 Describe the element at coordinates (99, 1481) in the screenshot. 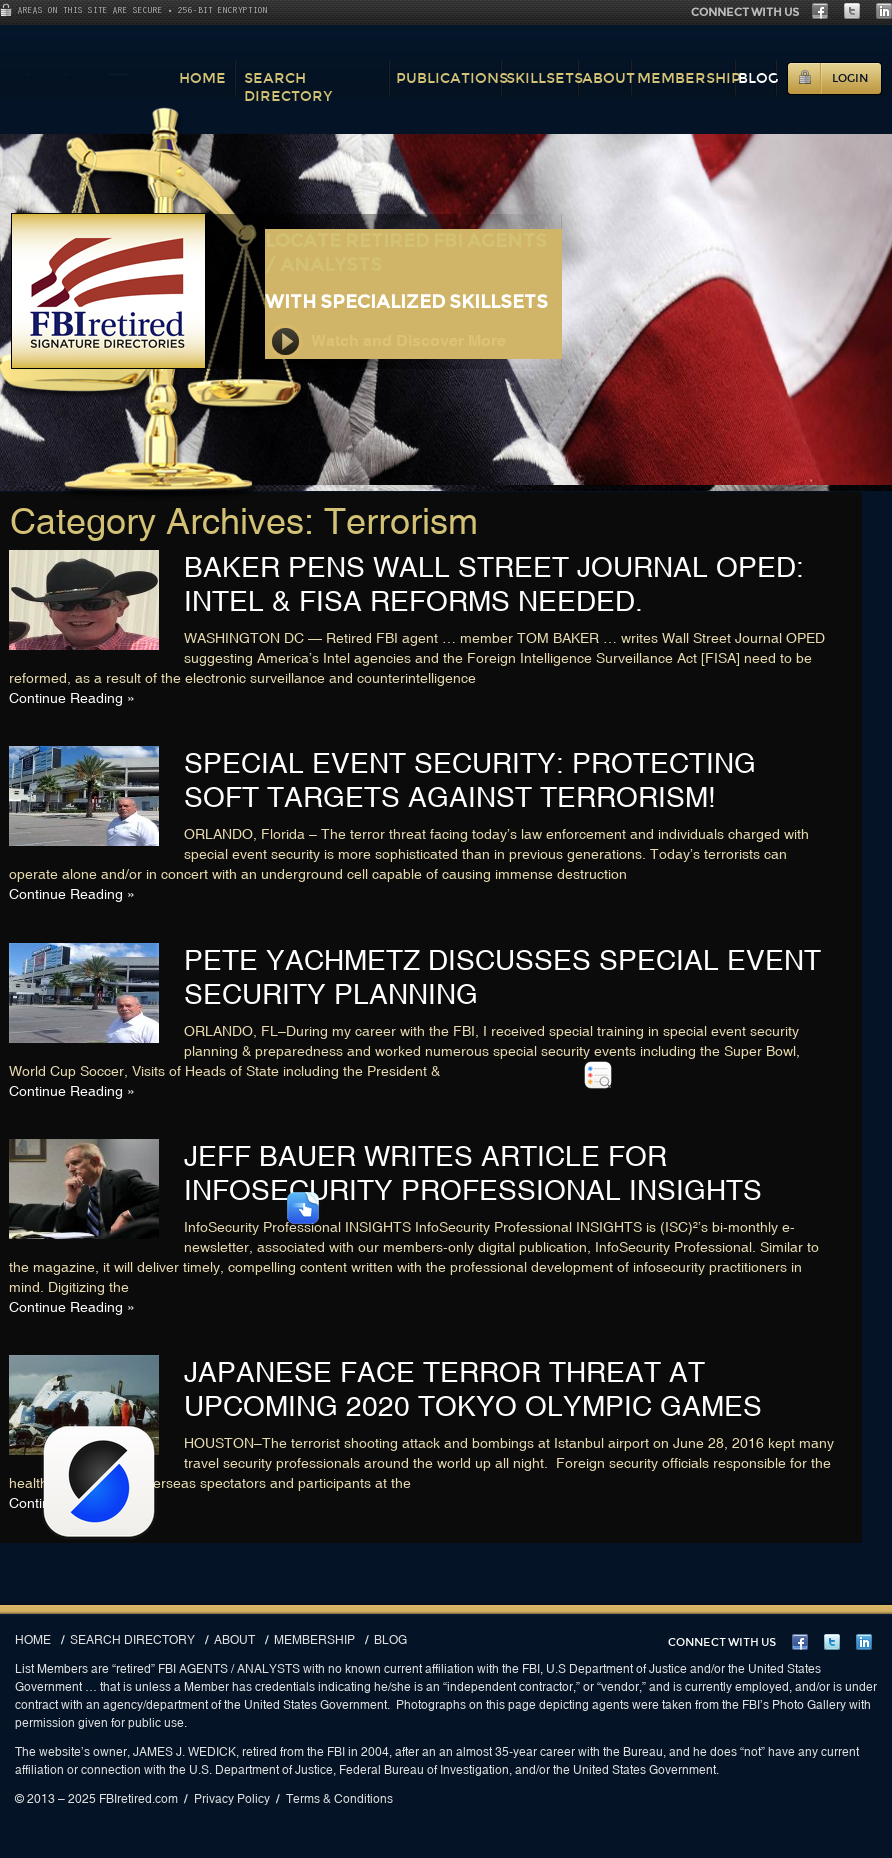

I see `open SuperSlicer 3D printing slicer application` at that location.